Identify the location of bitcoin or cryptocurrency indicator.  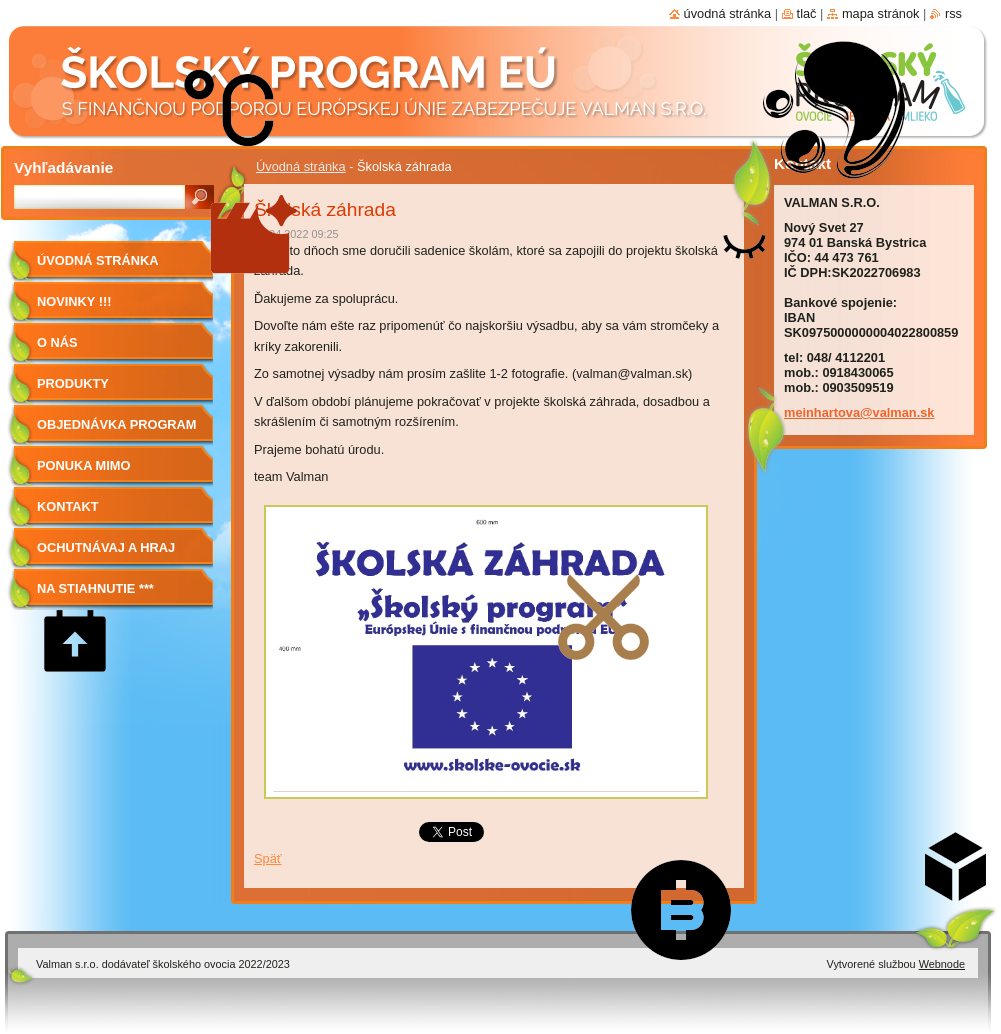
(681, 910).